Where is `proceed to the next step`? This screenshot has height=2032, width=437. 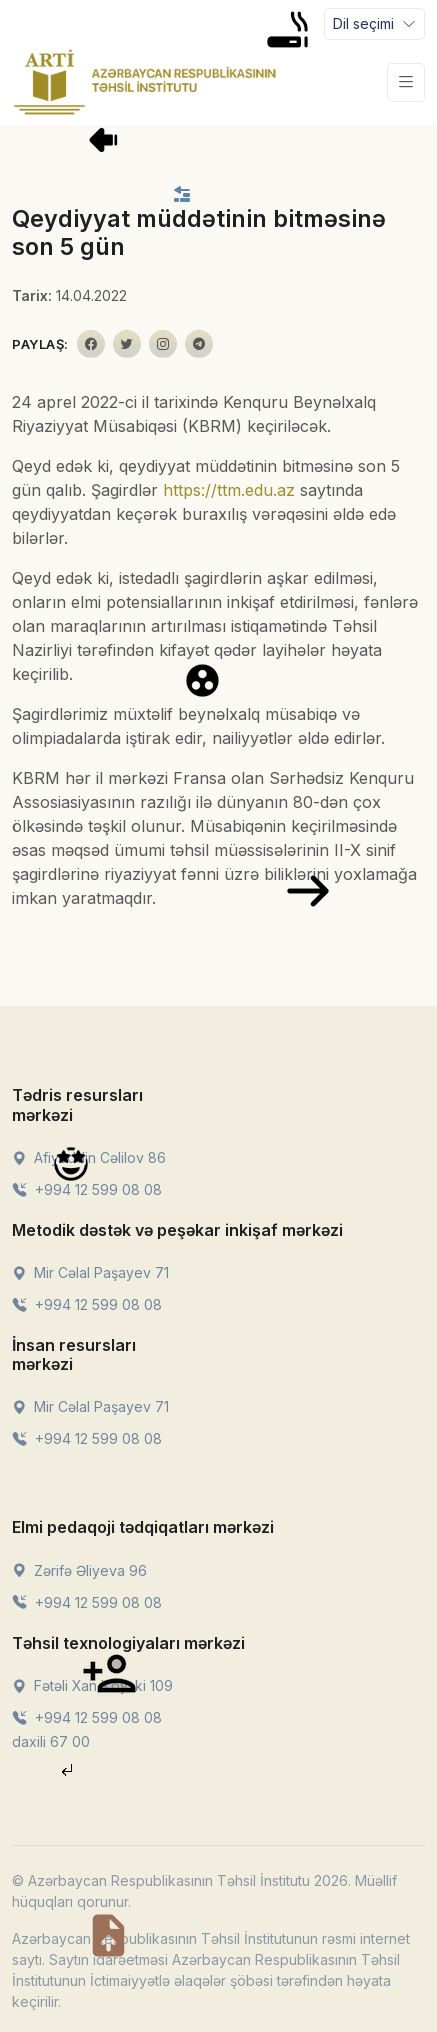
proceed to the next step is located at coordinates (308, 891).